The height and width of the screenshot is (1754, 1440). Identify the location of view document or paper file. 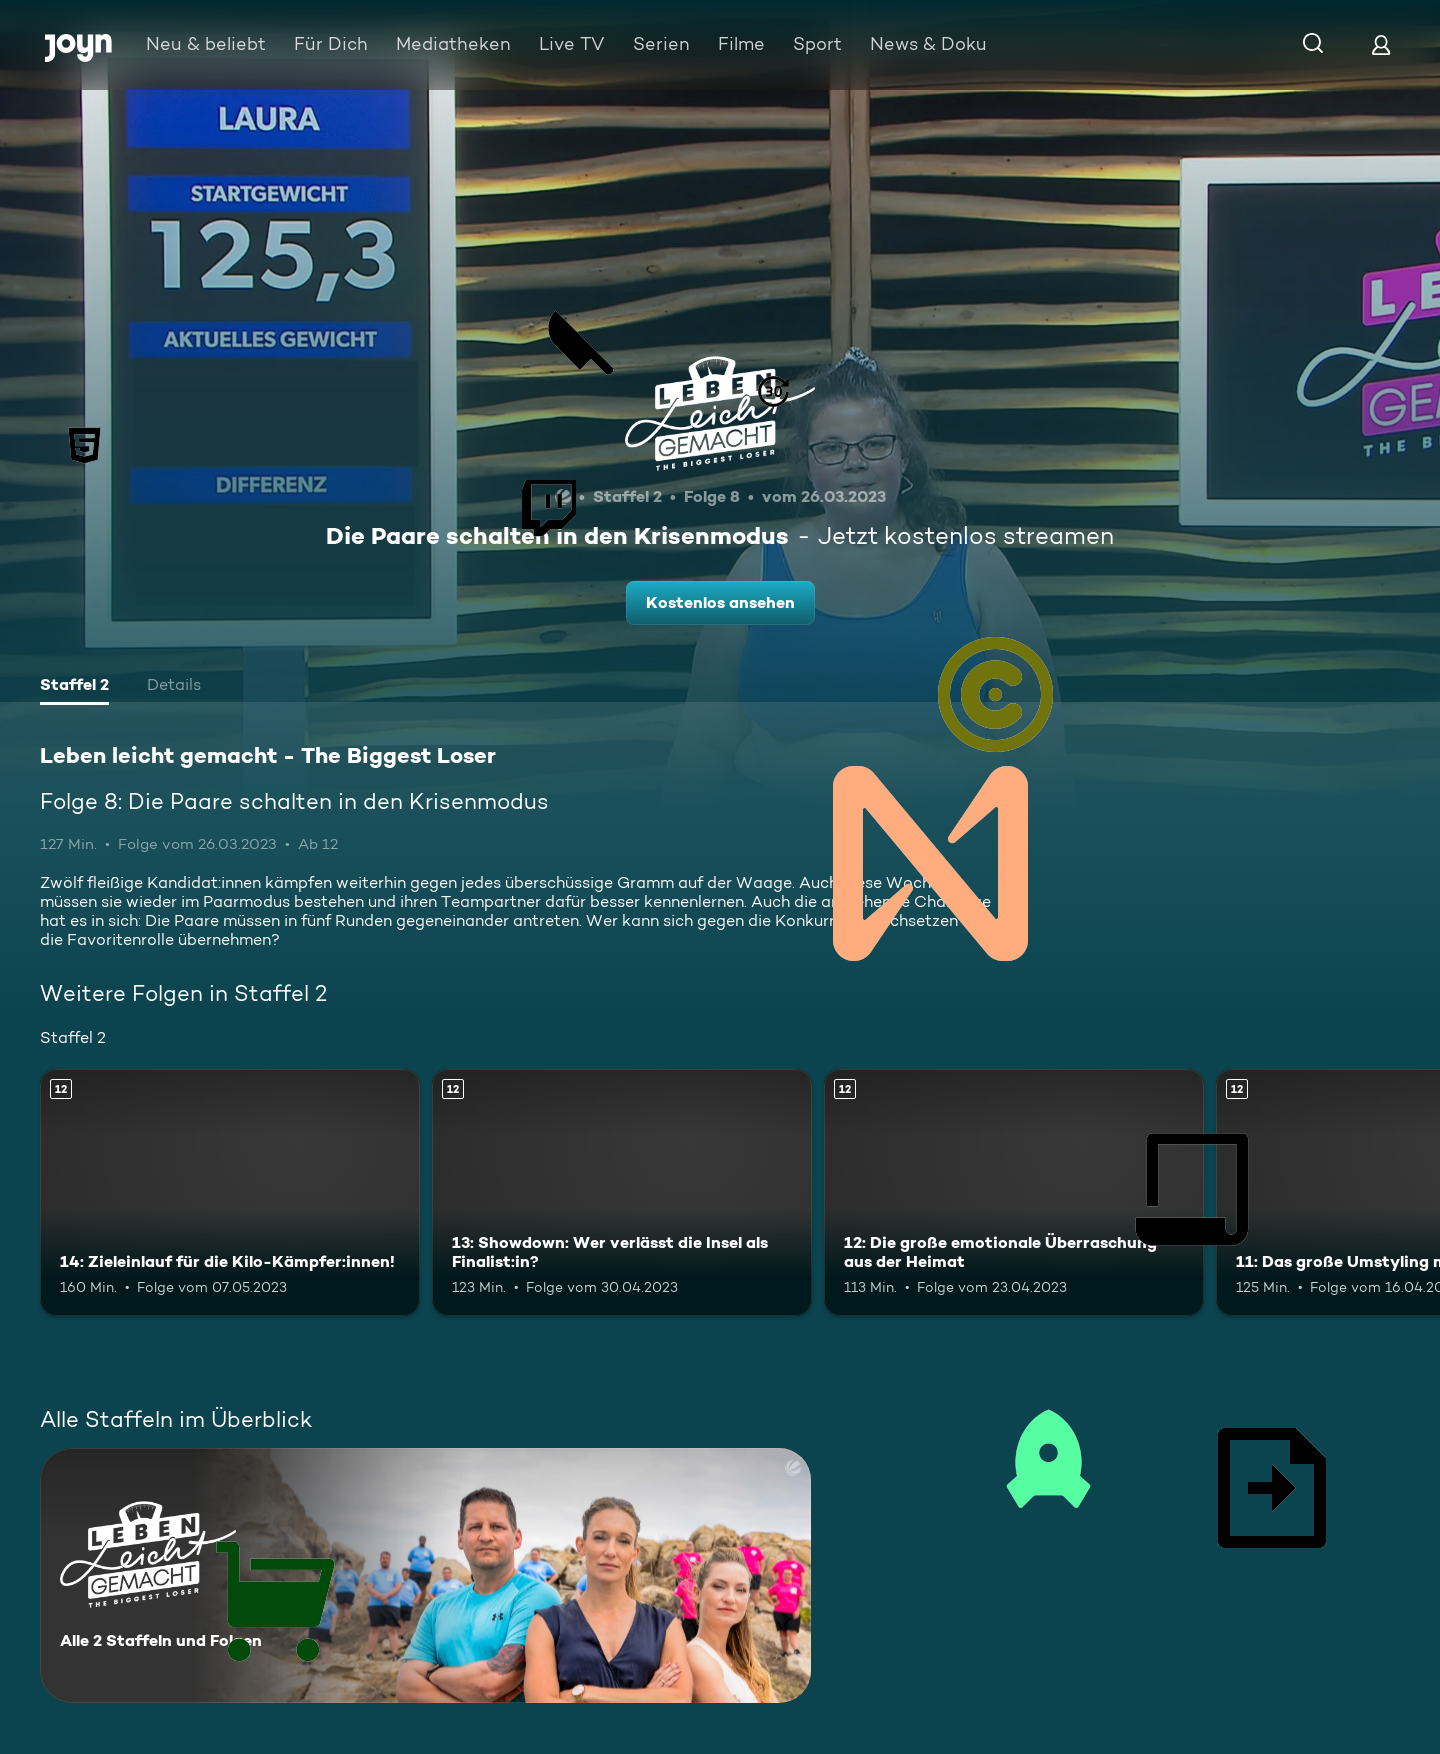
(1197, 1189).